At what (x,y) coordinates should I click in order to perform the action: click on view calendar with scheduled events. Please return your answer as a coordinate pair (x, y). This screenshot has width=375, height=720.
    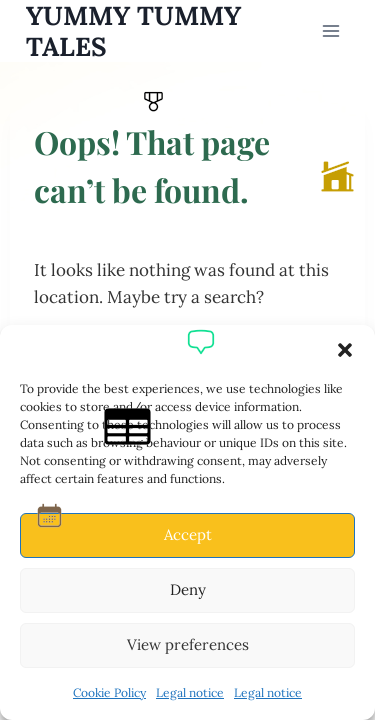
    Looking at the image, I should click on (49, 515).